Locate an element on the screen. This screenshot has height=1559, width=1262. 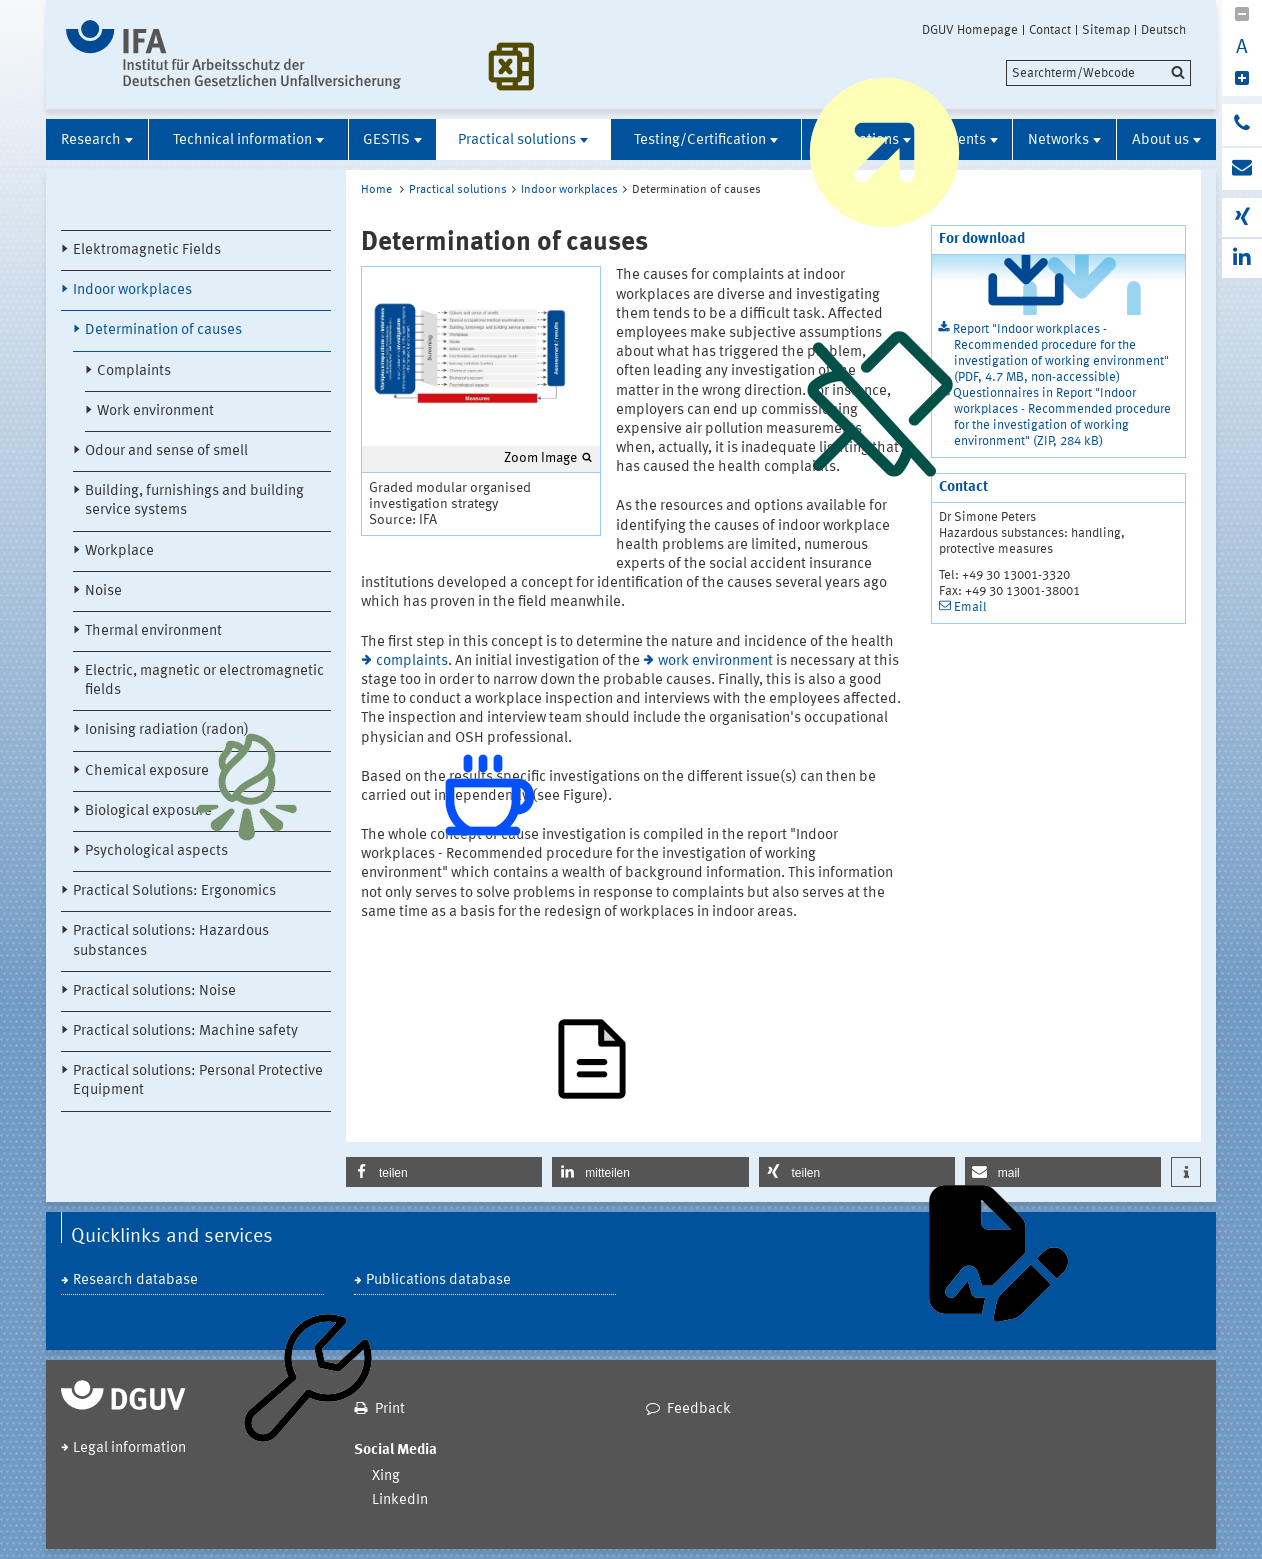
find nearby coffee shops or cafes is located at coordinates (486, 798).